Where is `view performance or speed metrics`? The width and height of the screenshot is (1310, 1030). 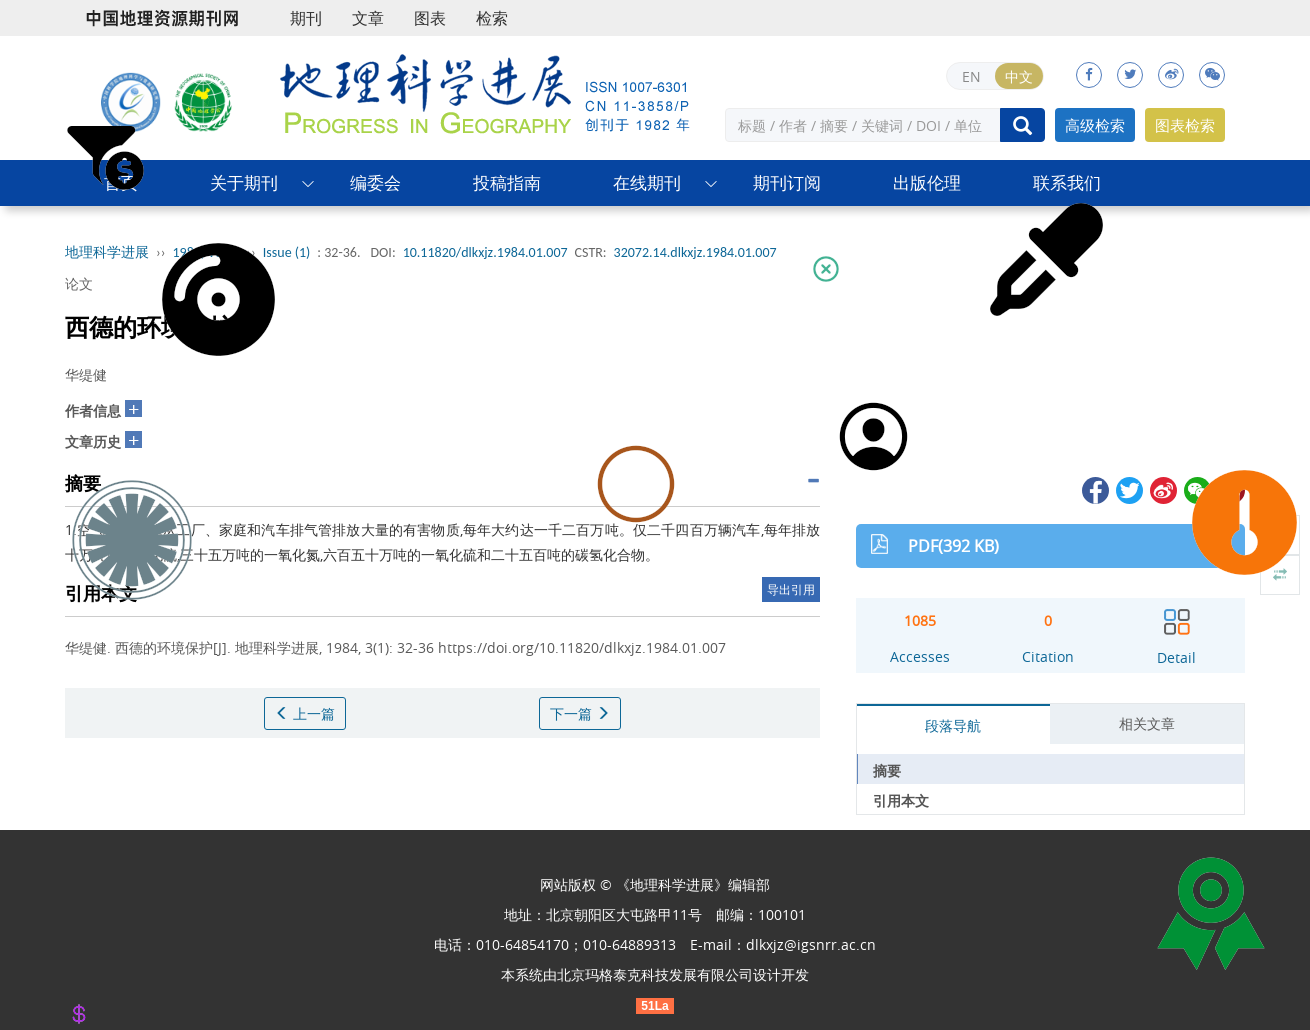
view performance or speed metrics is located at coordinates (1244, 522).